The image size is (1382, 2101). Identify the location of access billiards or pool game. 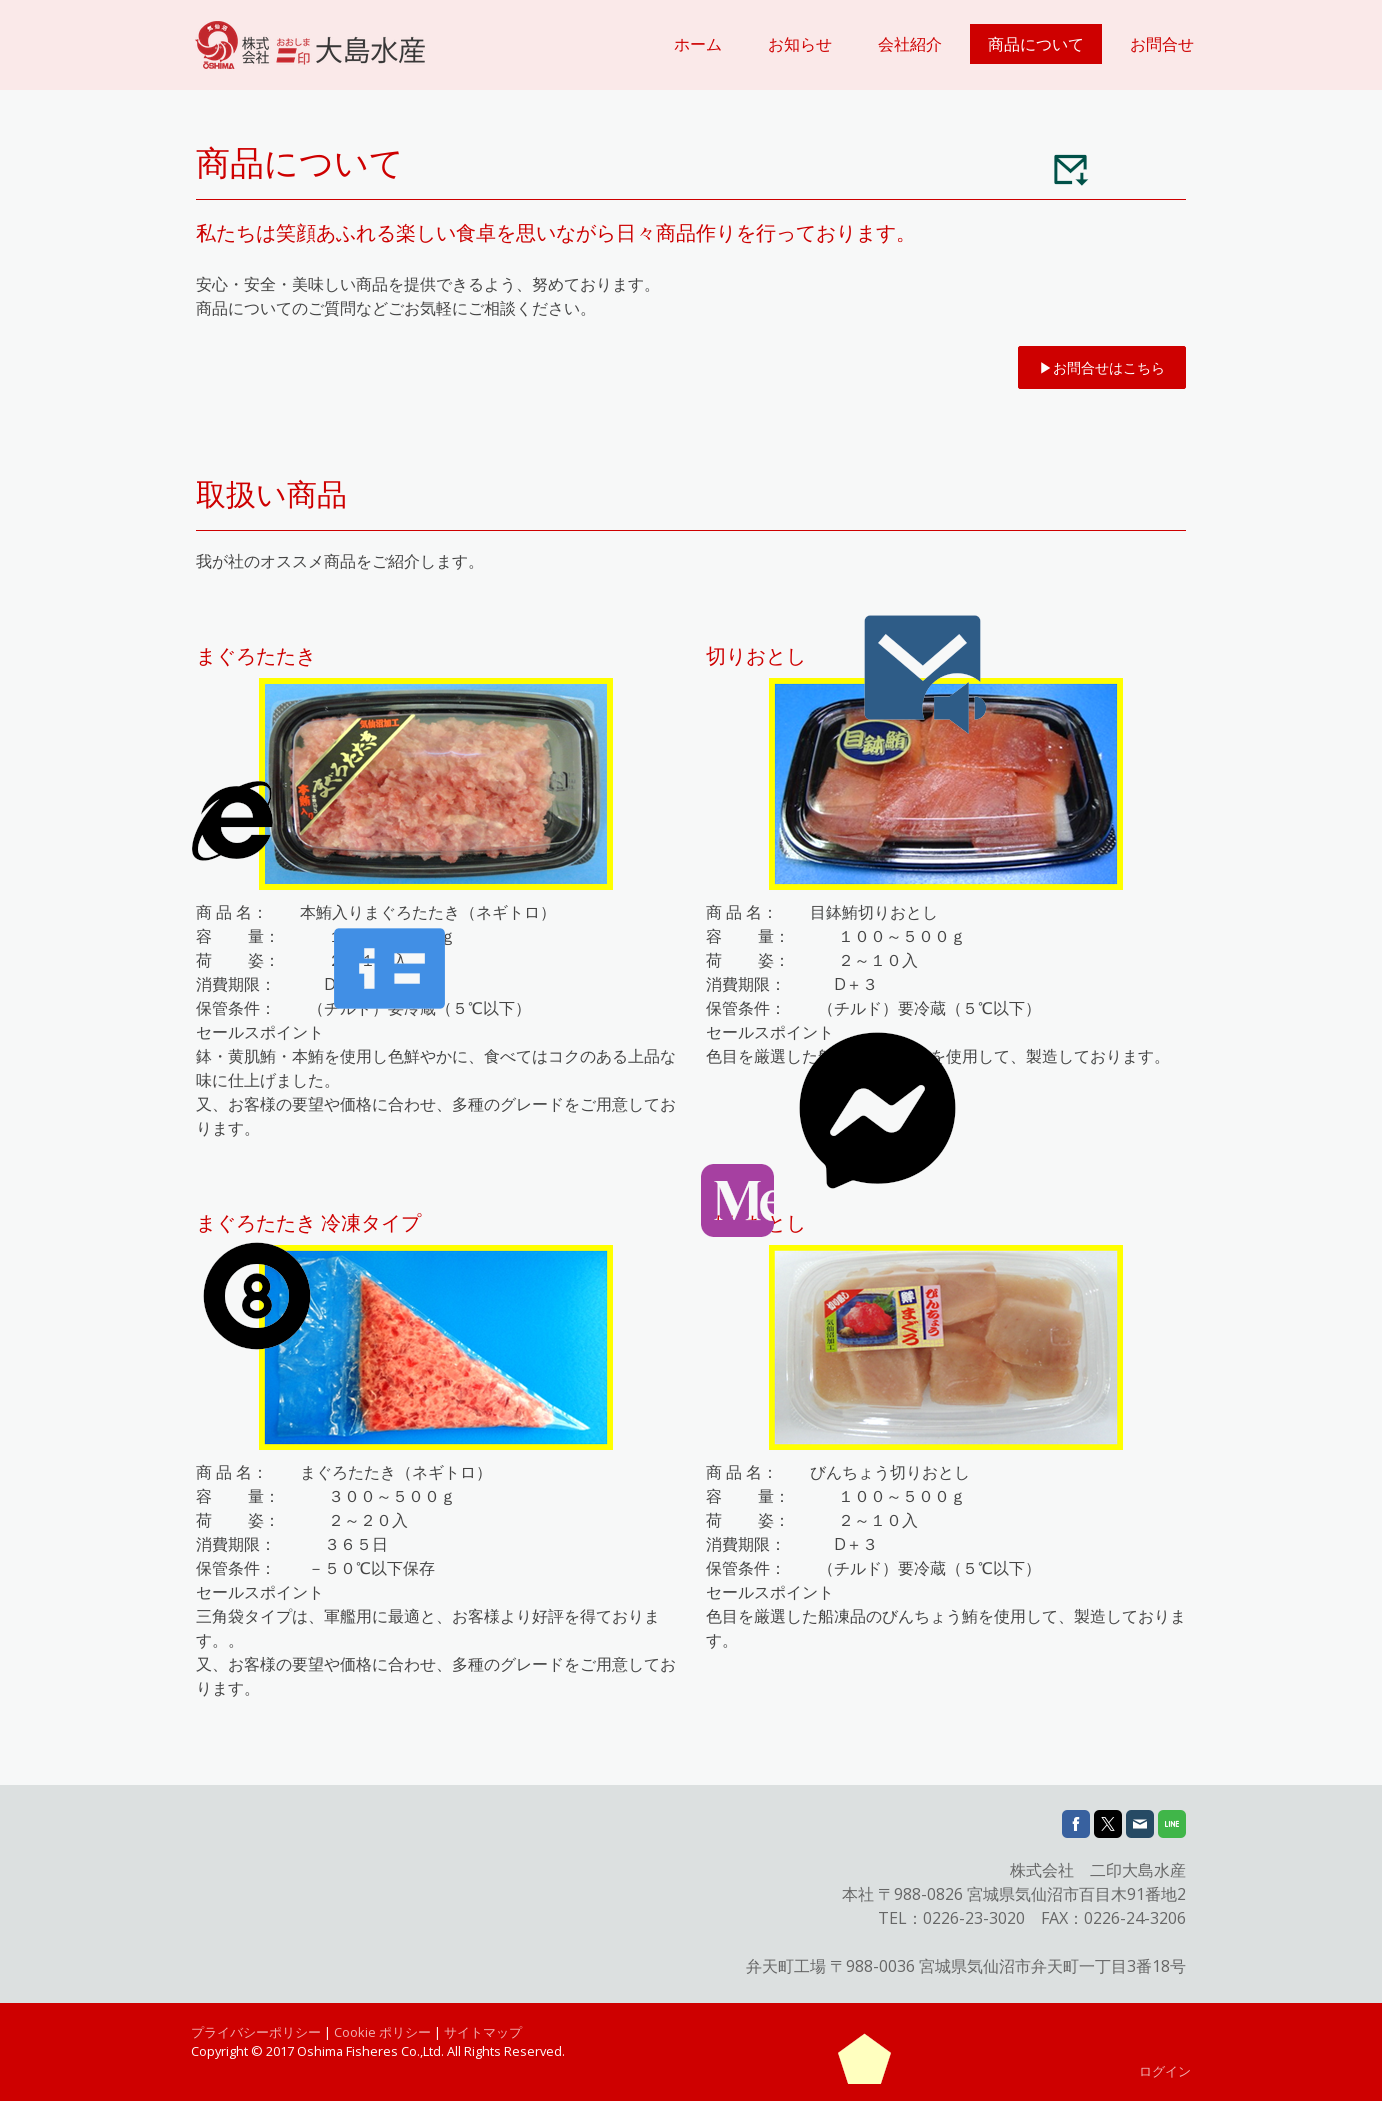
(257, 1296).